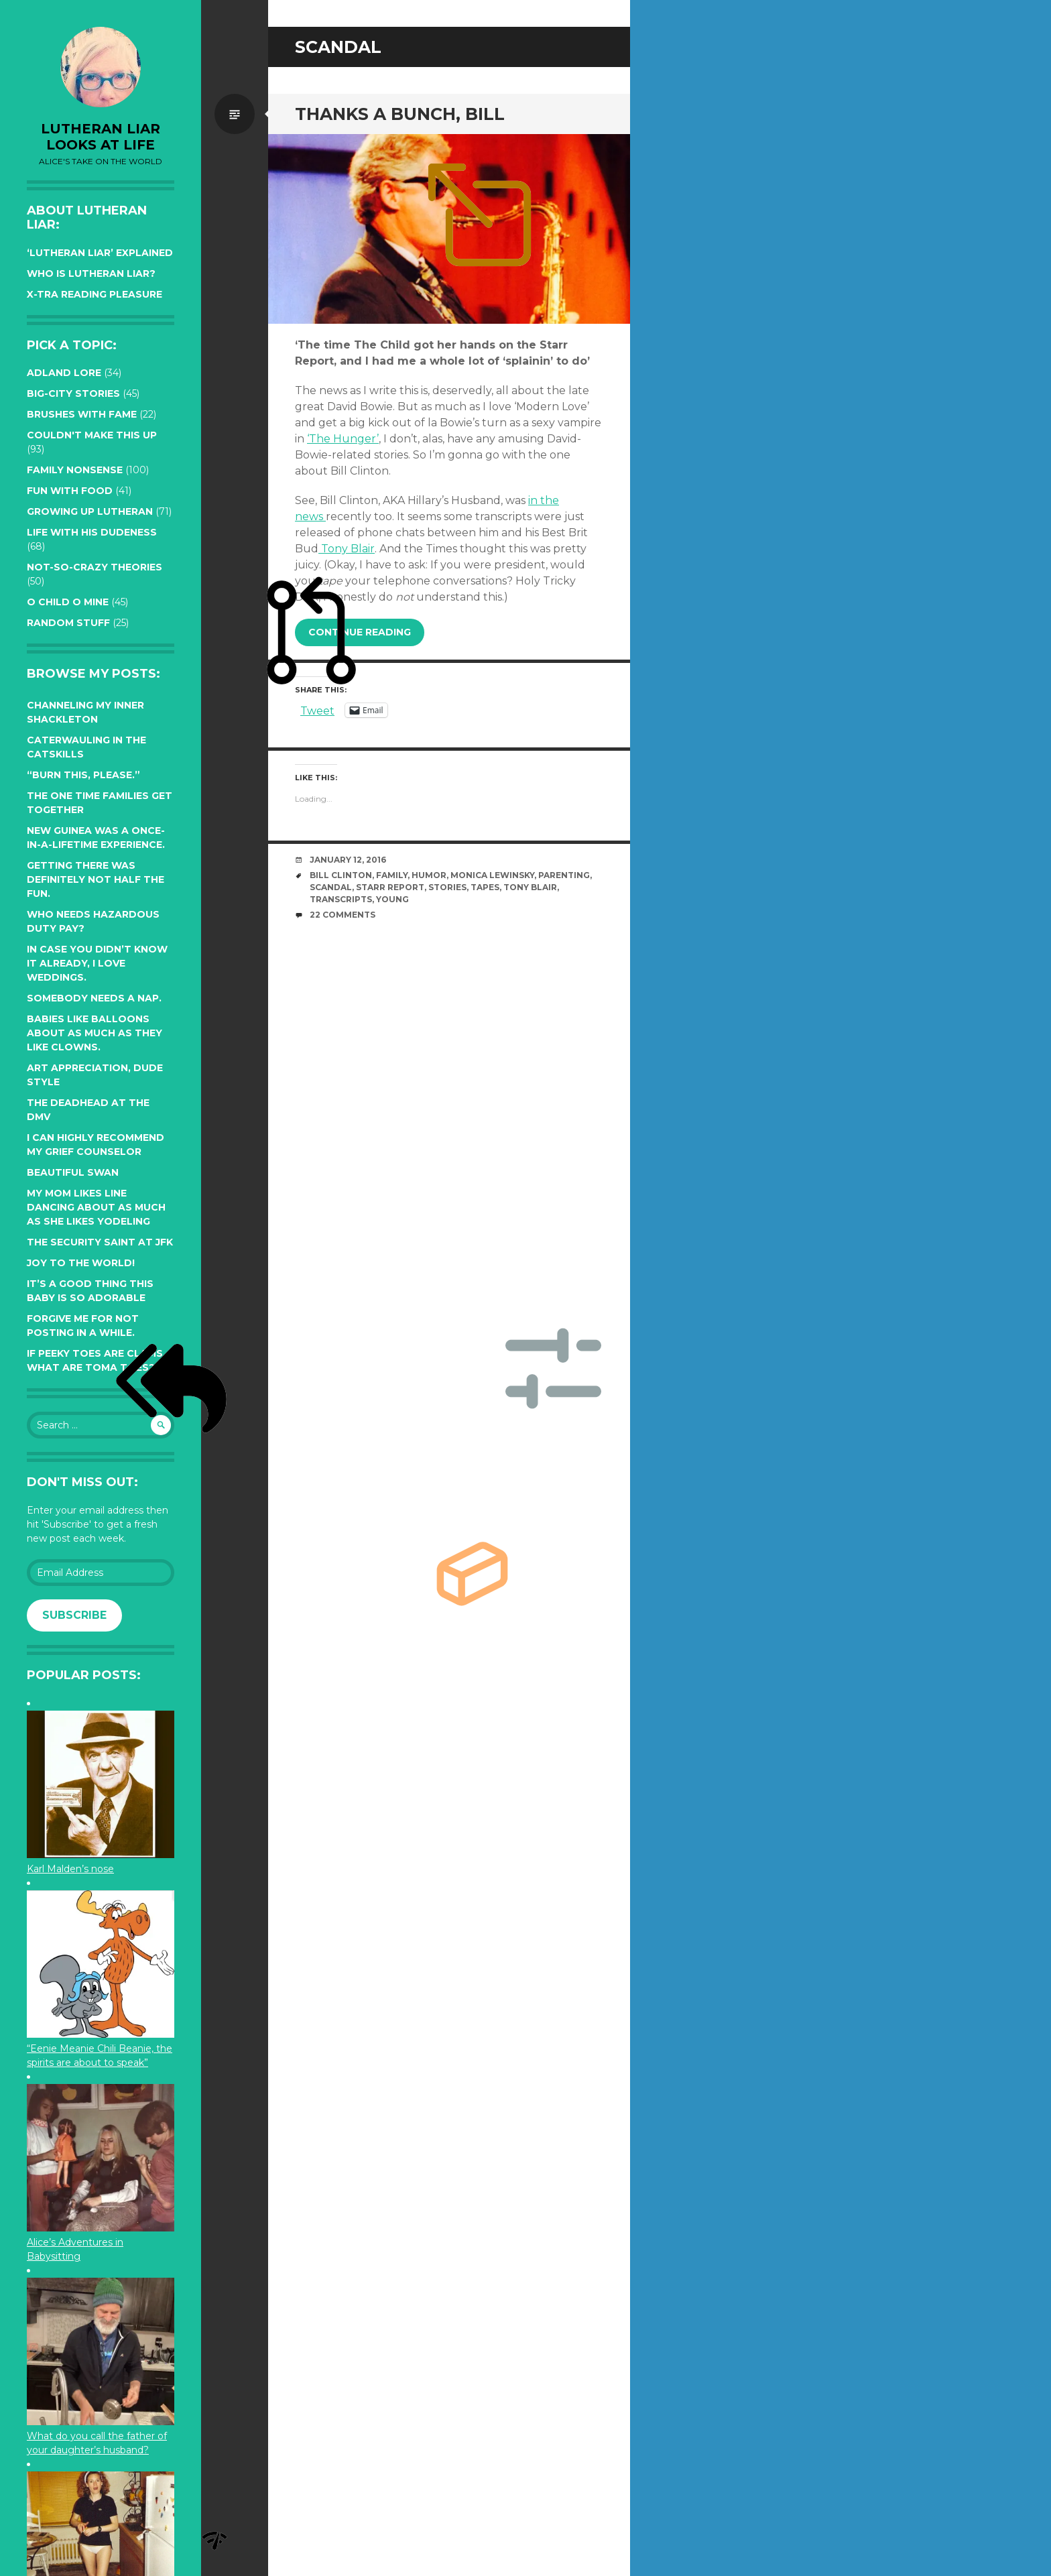 The image size is (1051, 2576). I want to click on view 3D object or model, so click(472, 1570).